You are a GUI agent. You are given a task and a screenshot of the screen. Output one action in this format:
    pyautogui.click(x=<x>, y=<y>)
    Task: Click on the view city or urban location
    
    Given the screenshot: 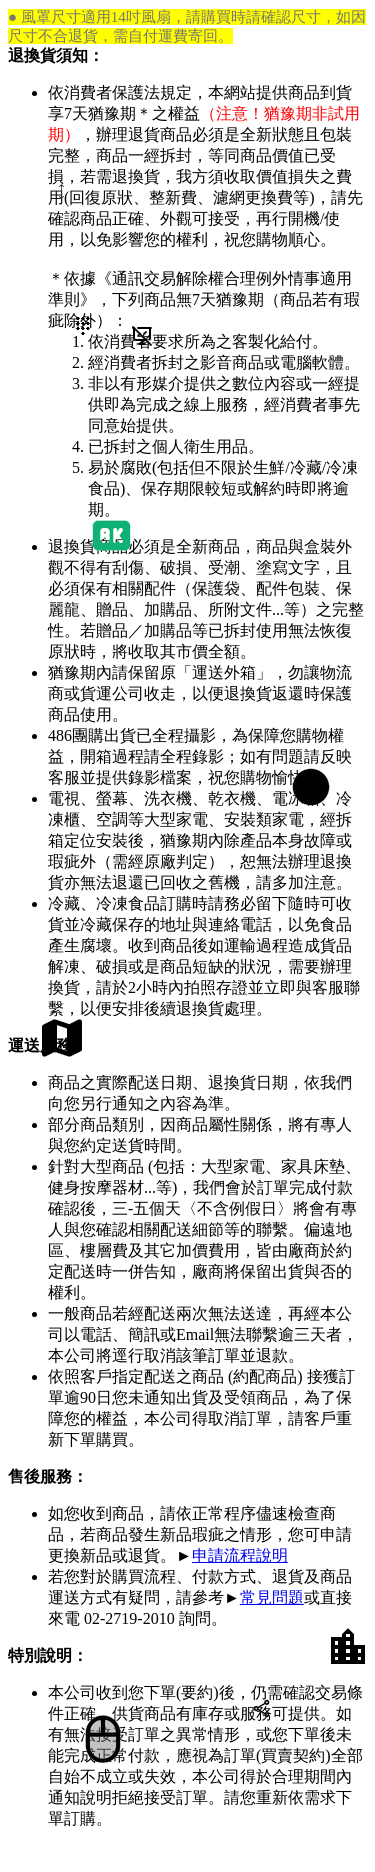 What is the action you would take?
    pyautogui.click(x=348, y=1647)
    